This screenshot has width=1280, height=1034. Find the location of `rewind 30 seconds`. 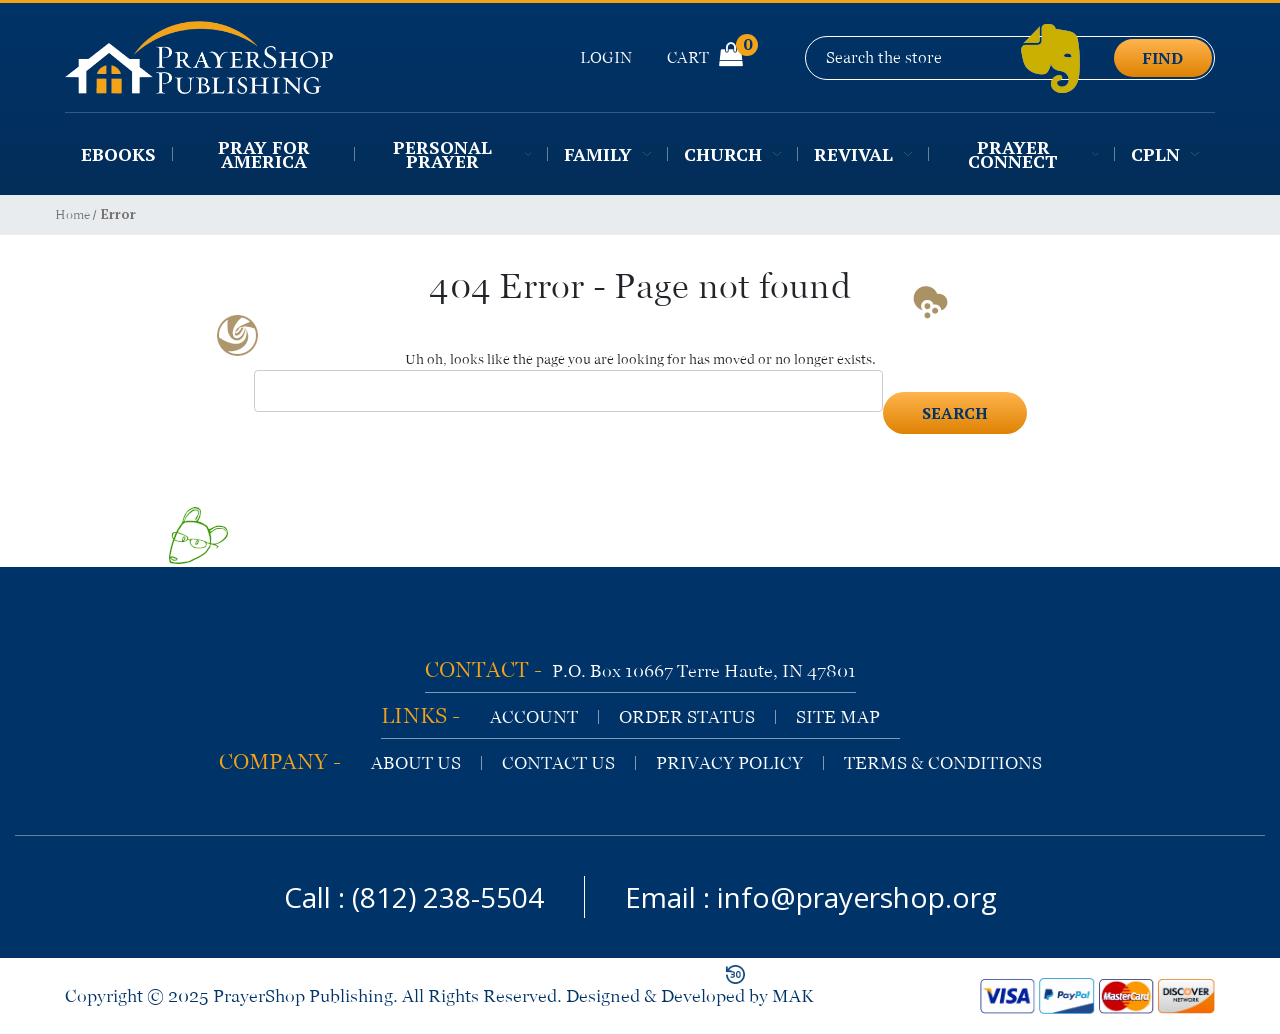

rewind 30 seconds is located at coordinates (735, 974).